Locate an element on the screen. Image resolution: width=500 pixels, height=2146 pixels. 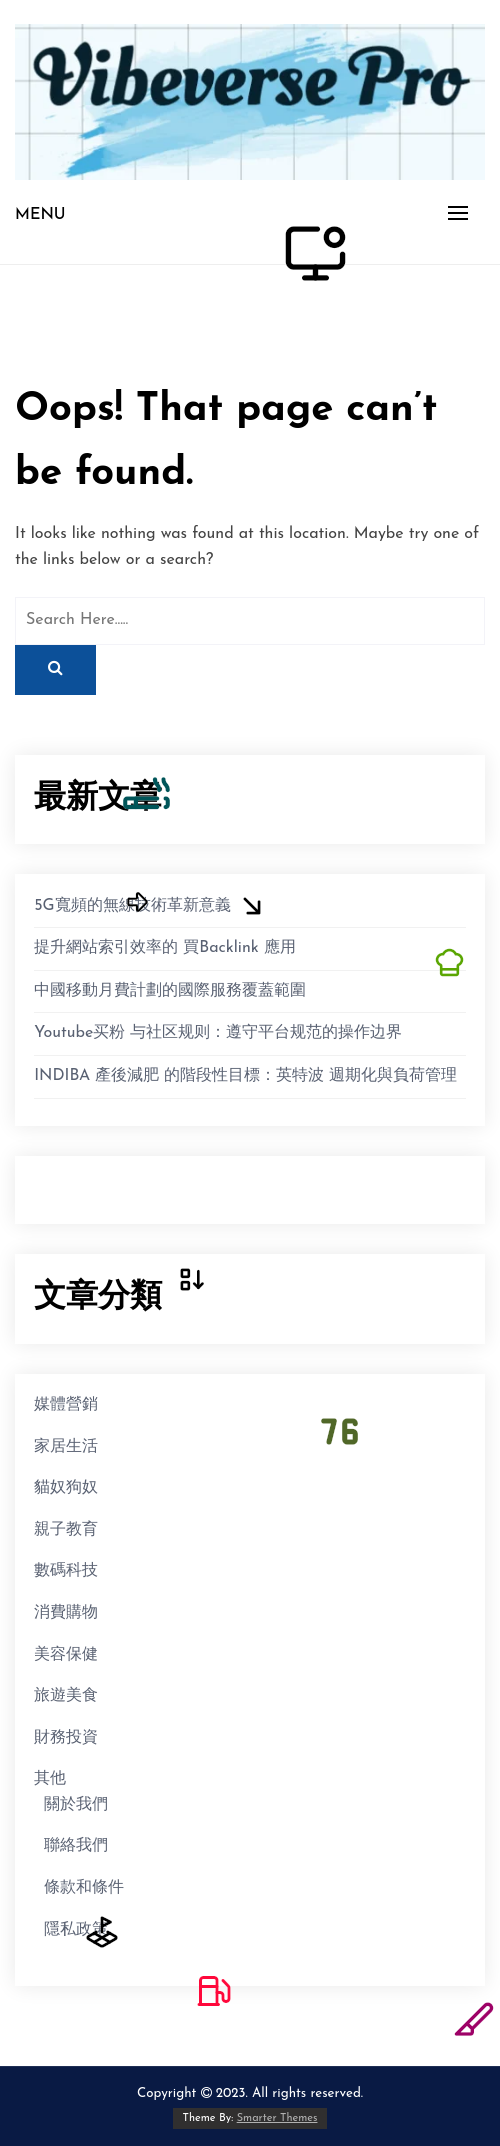
view land plot or parcel details is located at coordinates (102, 1932).